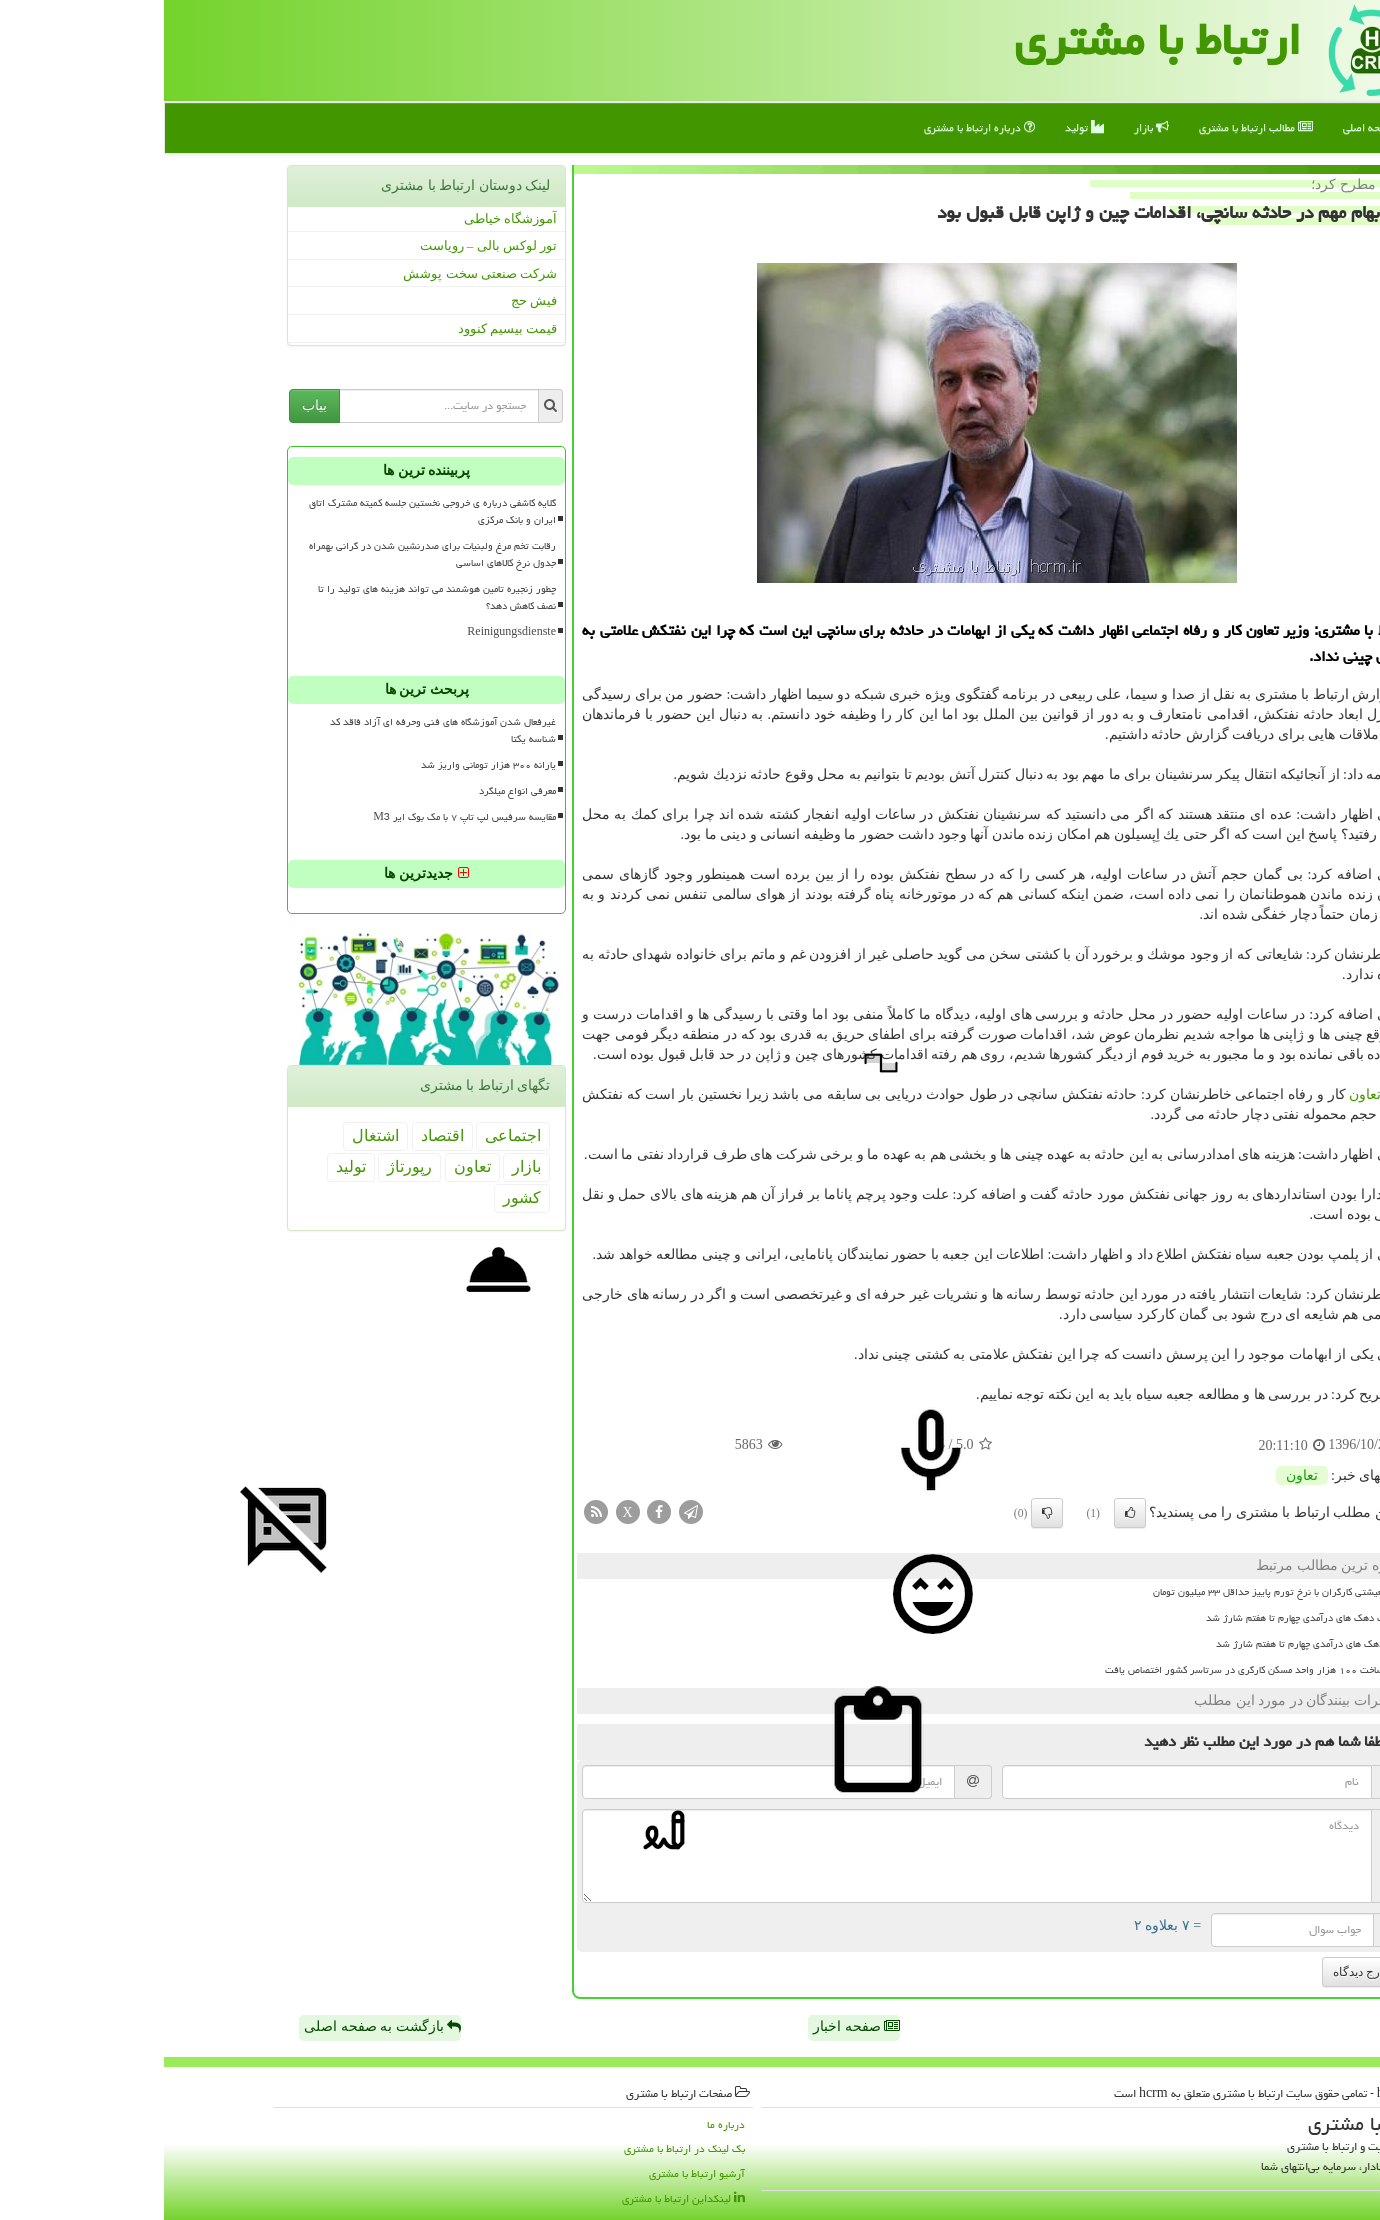 Image resolution: width=1380 pixels, height=2220 pixels. Describe the element at coordinates (881, 1063) in the screenshot. I see `toggle square wave audio signal` at that location.